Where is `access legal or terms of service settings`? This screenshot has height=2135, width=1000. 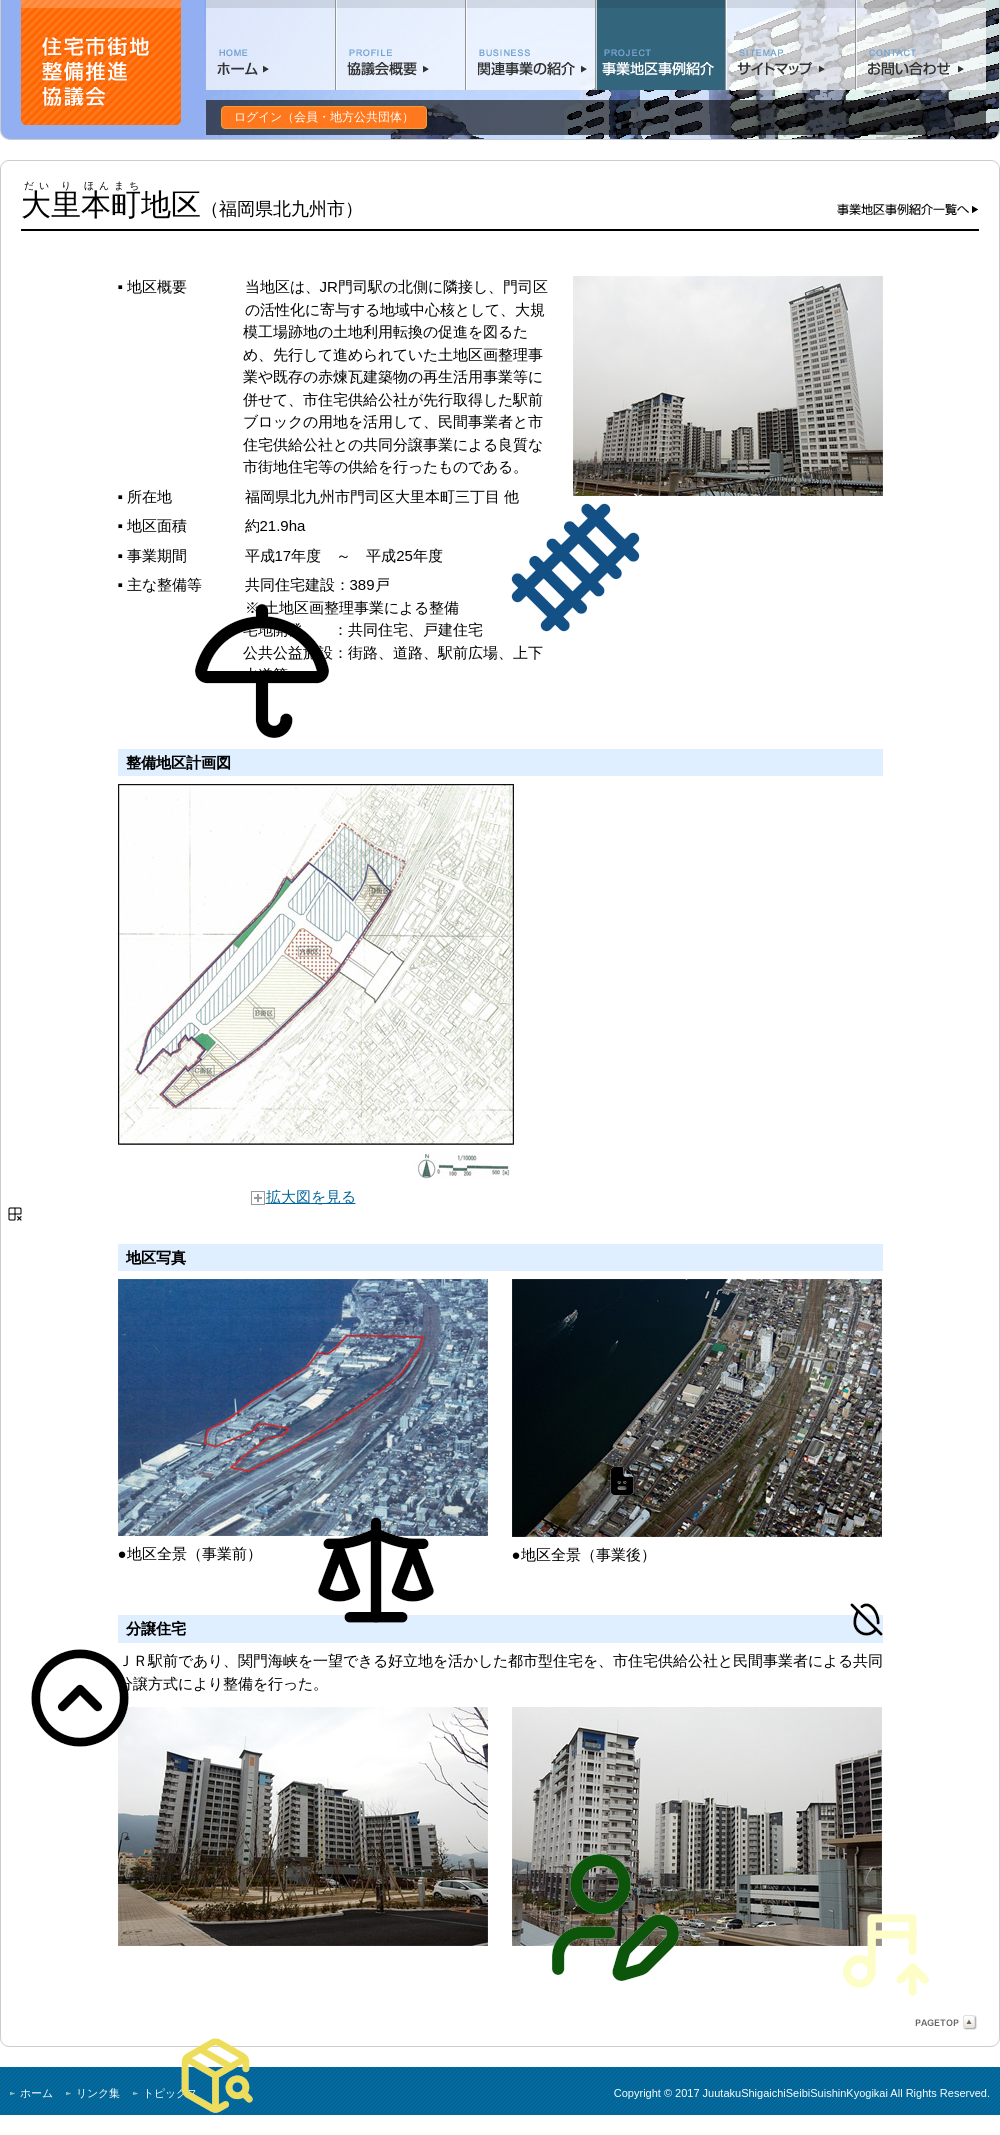
access legal or terms of service settings is located at coordinates (376, 1570).